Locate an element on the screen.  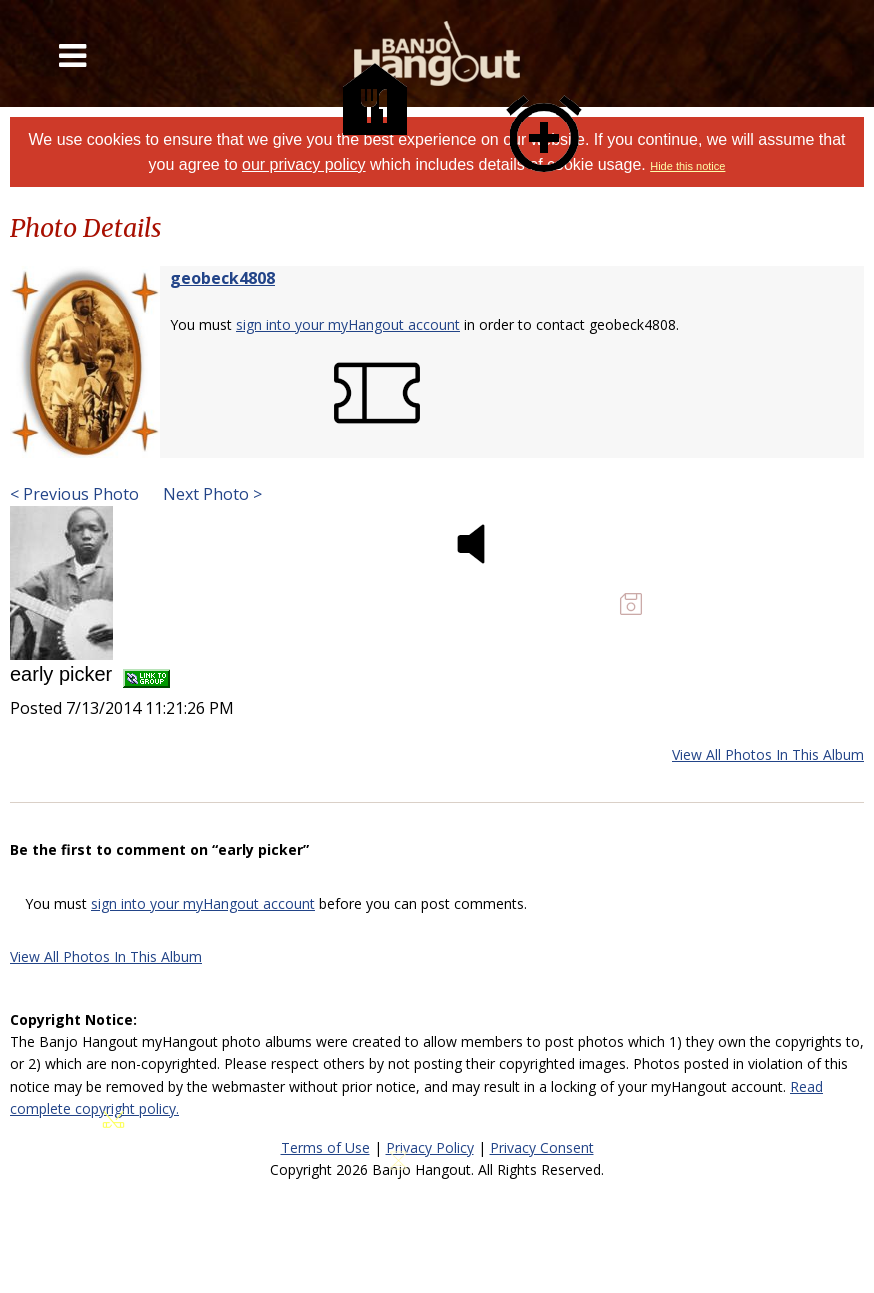
add a new alarm is located at coordinates (544, 134).